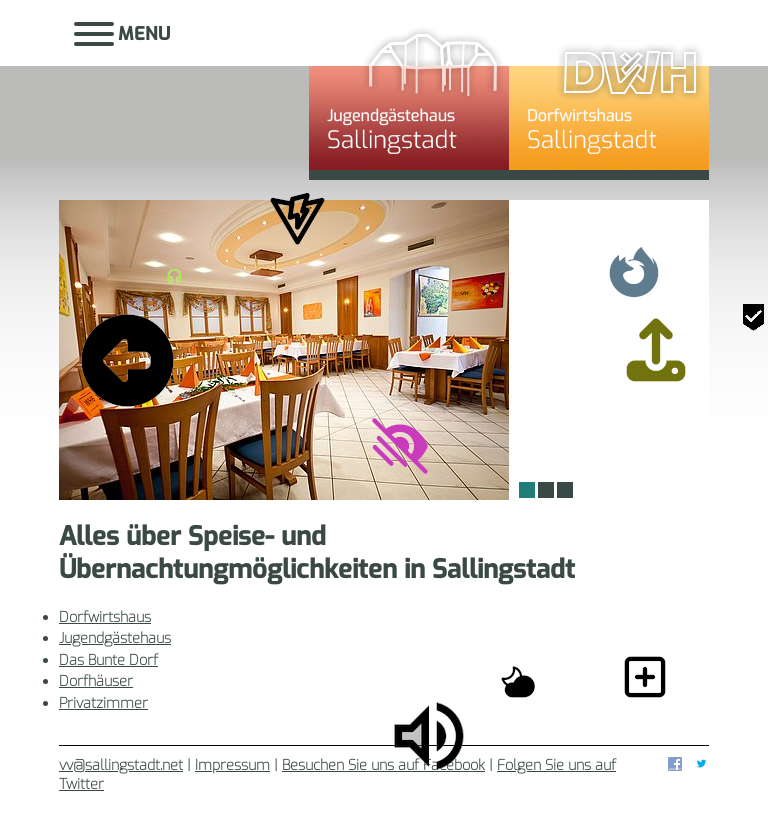  What do you see at coordinates (753, 317) in the screenshot?
I see `mark location as visited` at bounding box center [753, 317].